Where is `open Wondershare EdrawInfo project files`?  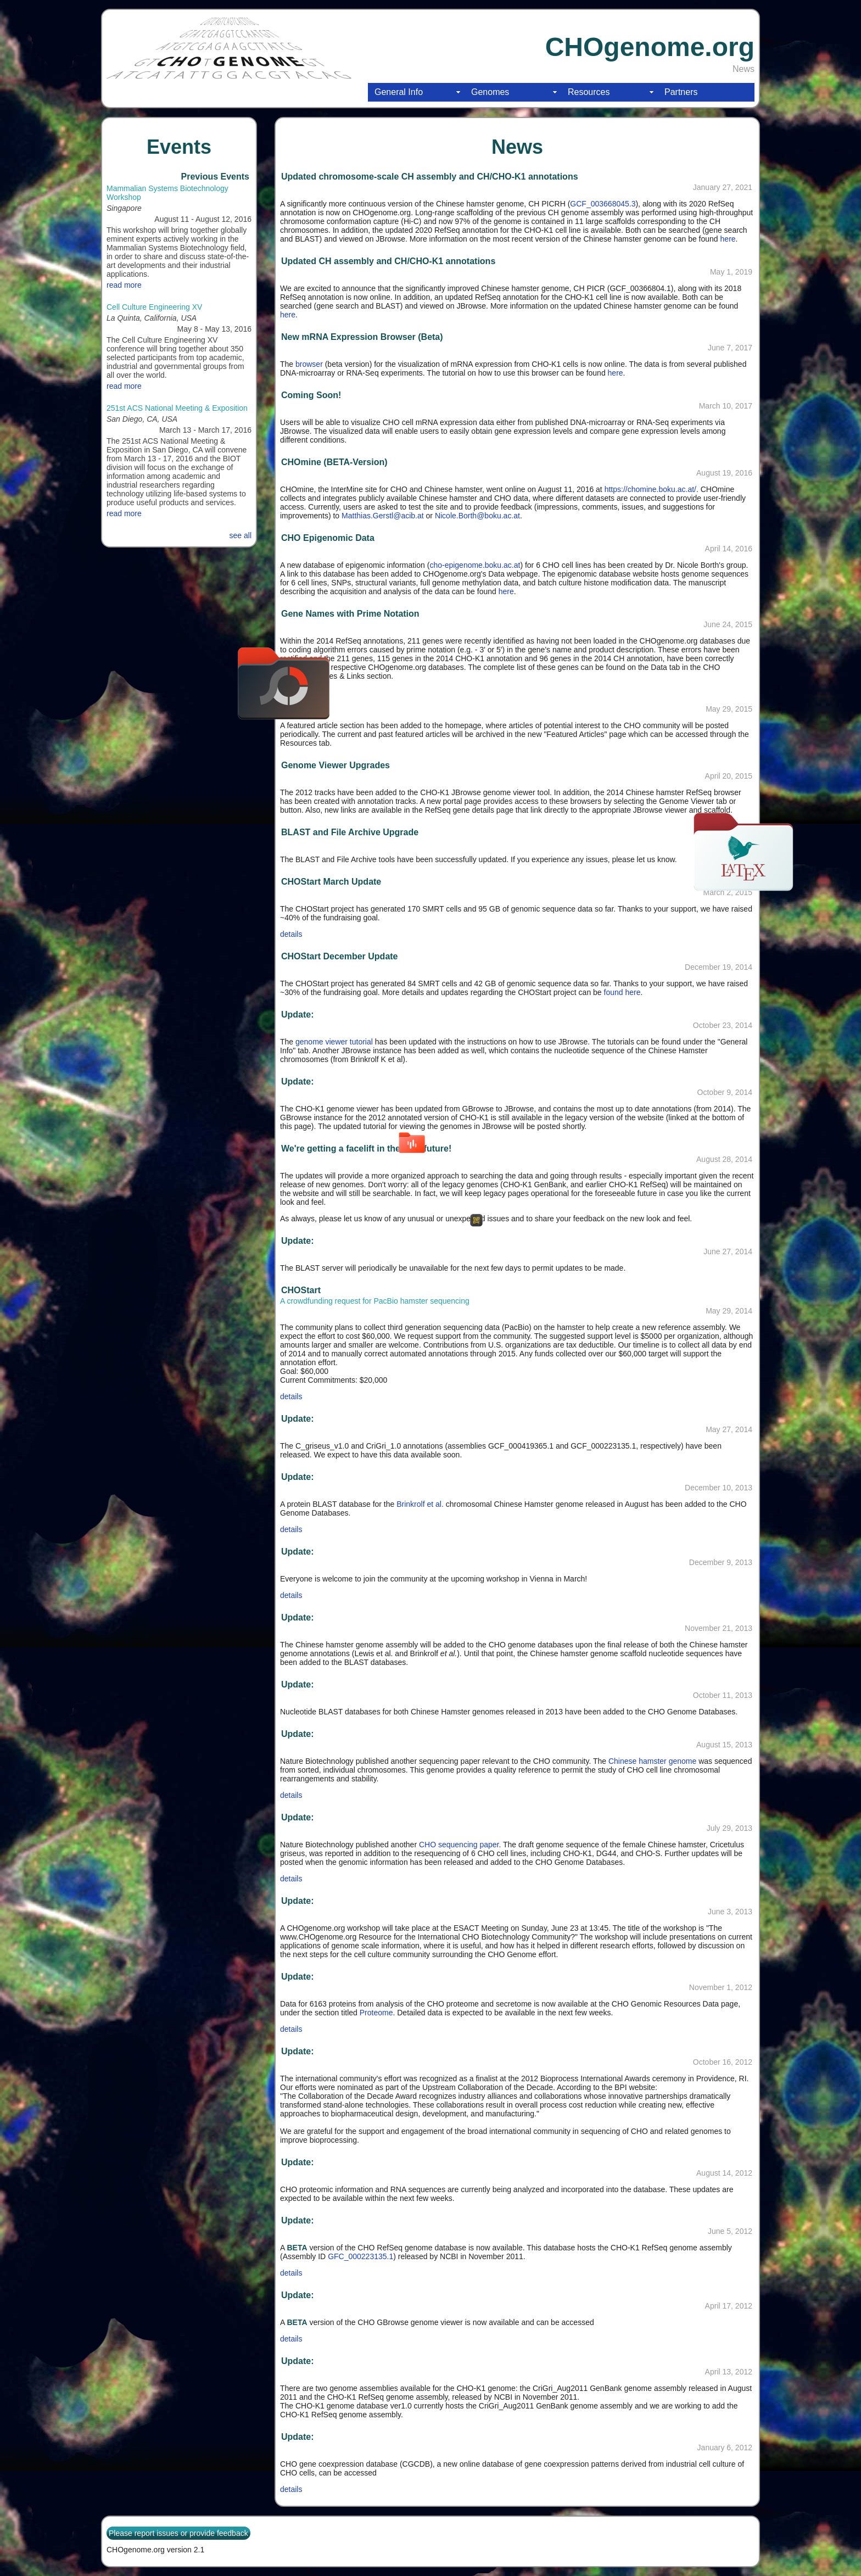
open Wondershare EdrawInfo project files is located at coordinates (412, 1143).